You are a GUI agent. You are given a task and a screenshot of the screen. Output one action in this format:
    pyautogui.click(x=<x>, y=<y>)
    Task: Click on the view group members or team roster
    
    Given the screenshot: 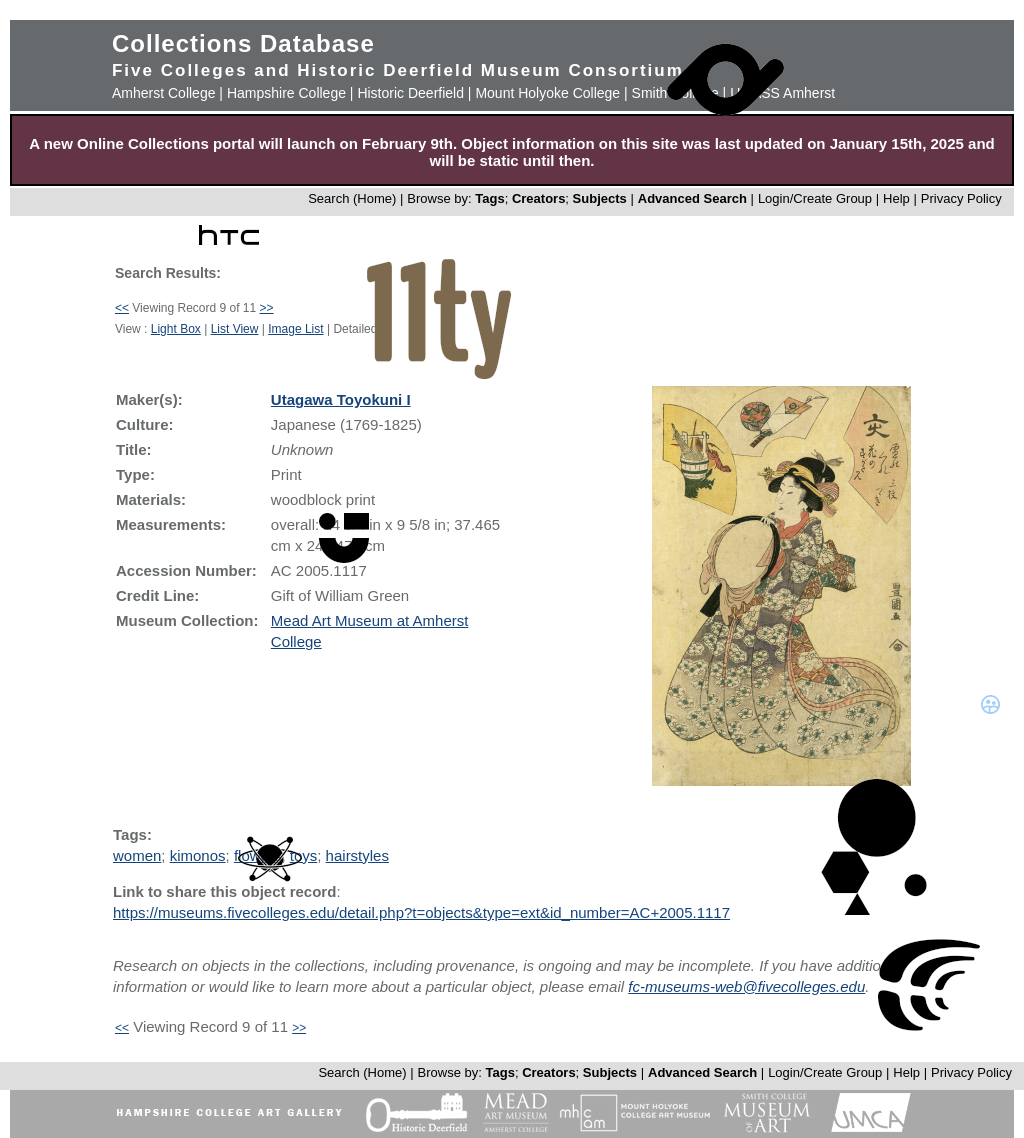 What is the action you would take?
    pyautogui.click(x=990, y=704)
    